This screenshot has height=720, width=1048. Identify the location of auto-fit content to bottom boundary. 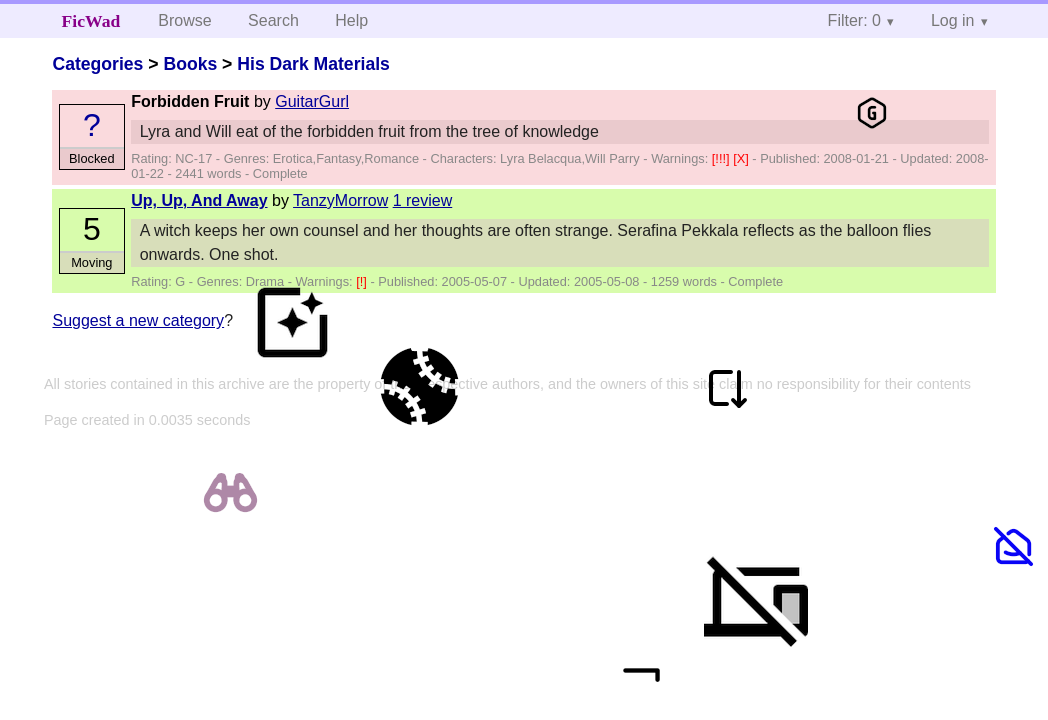
(727, 388).